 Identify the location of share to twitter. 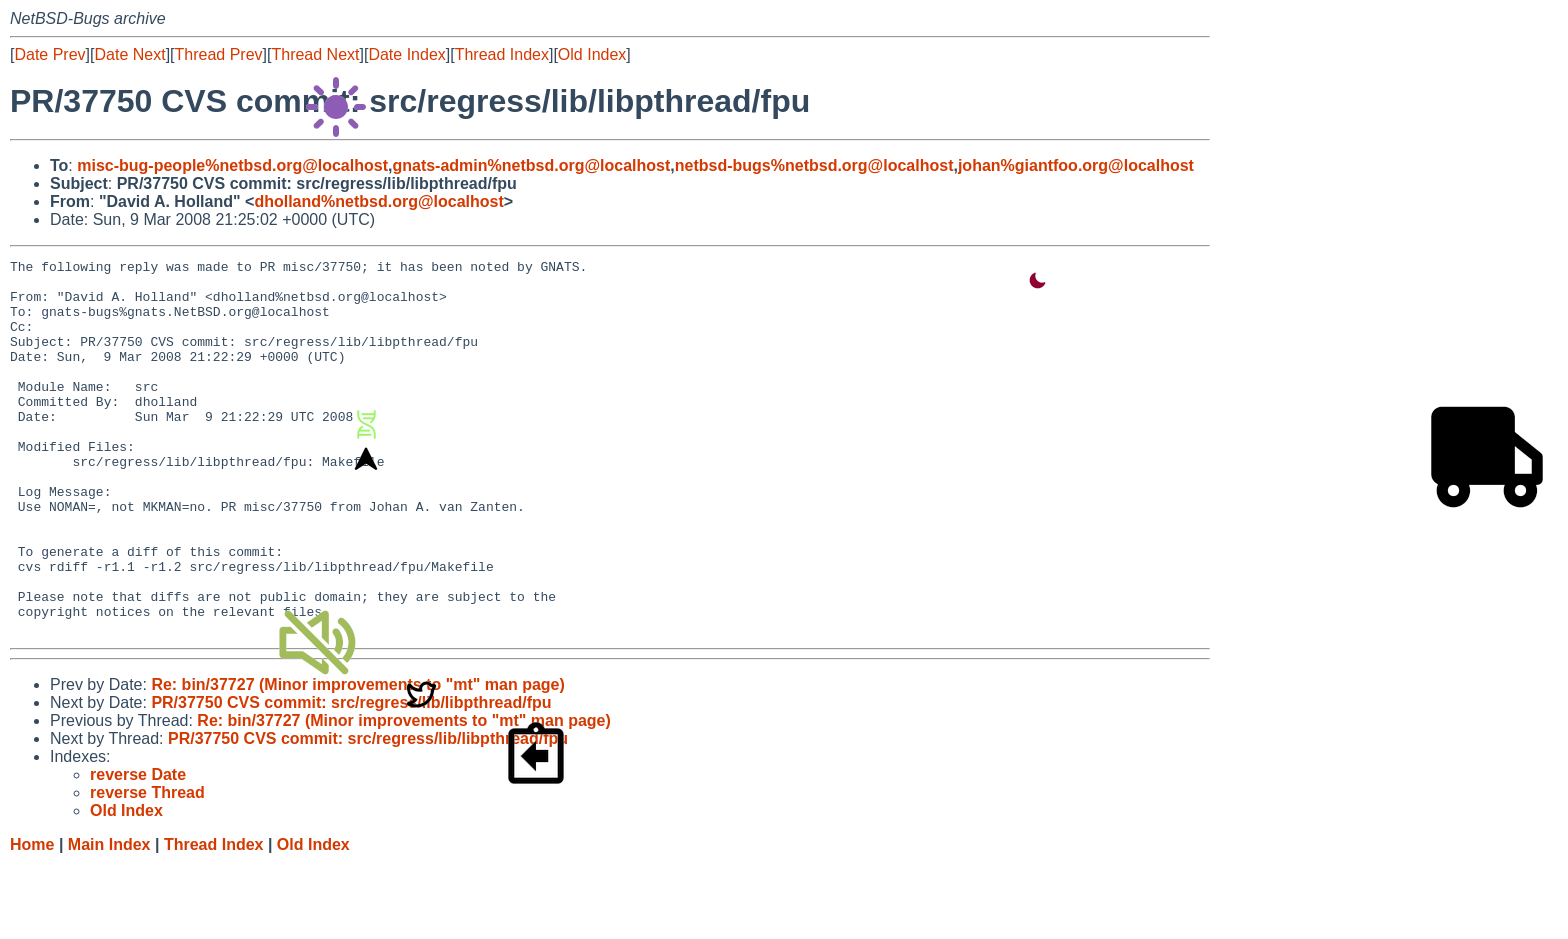
(421, 694).